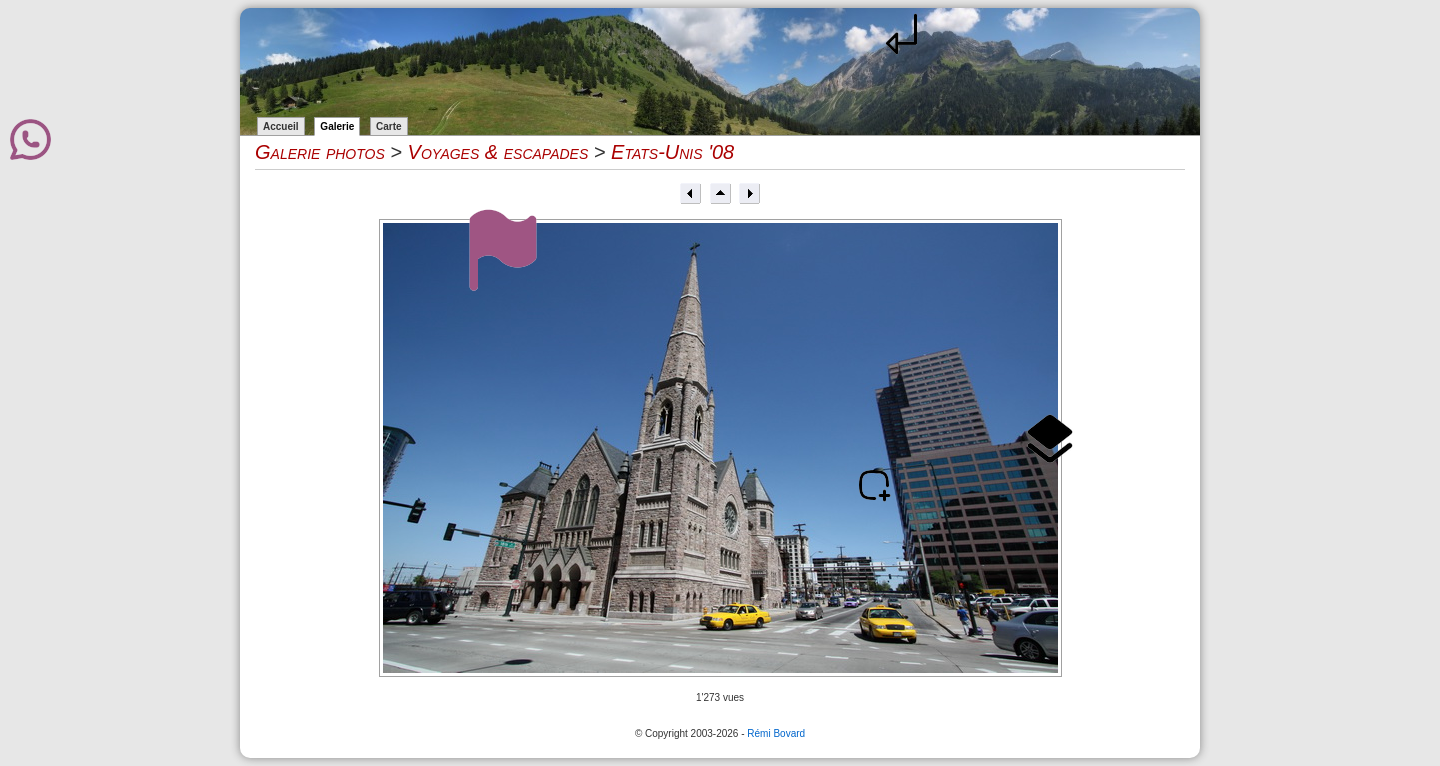  Describe the element at coordinates (503, 249) in the screenshot. I see `flag or mark an item for follow-up` at that location.